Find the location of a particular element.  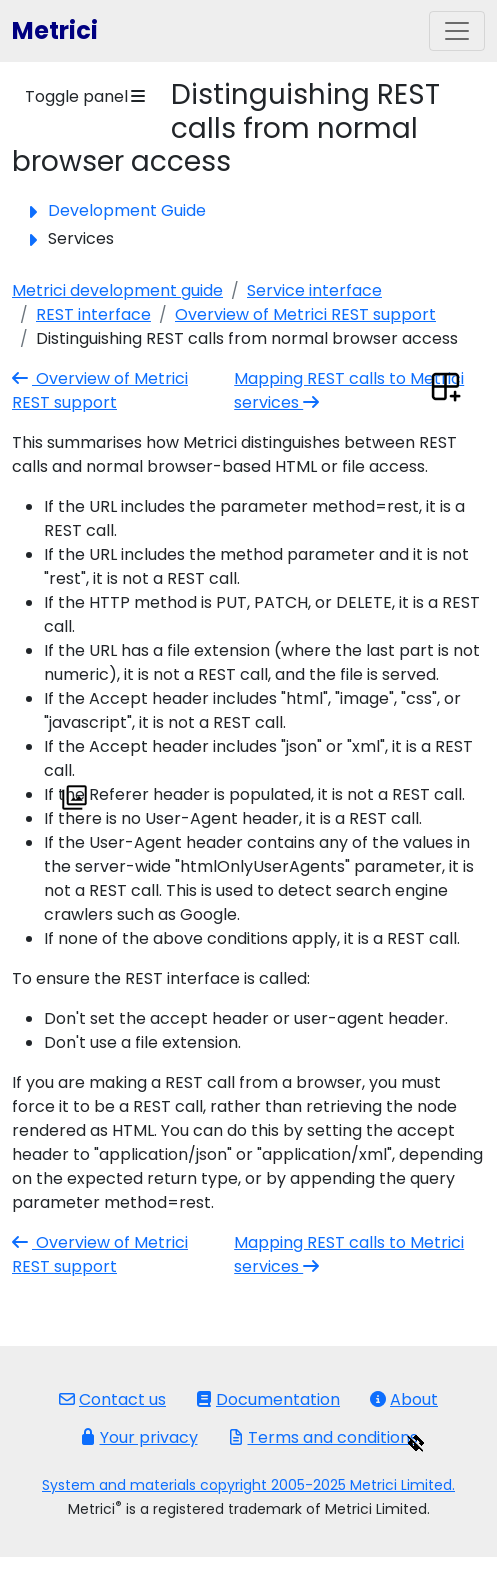

turn-by-turn directions are disabled is located at coordinates (416, 1443).